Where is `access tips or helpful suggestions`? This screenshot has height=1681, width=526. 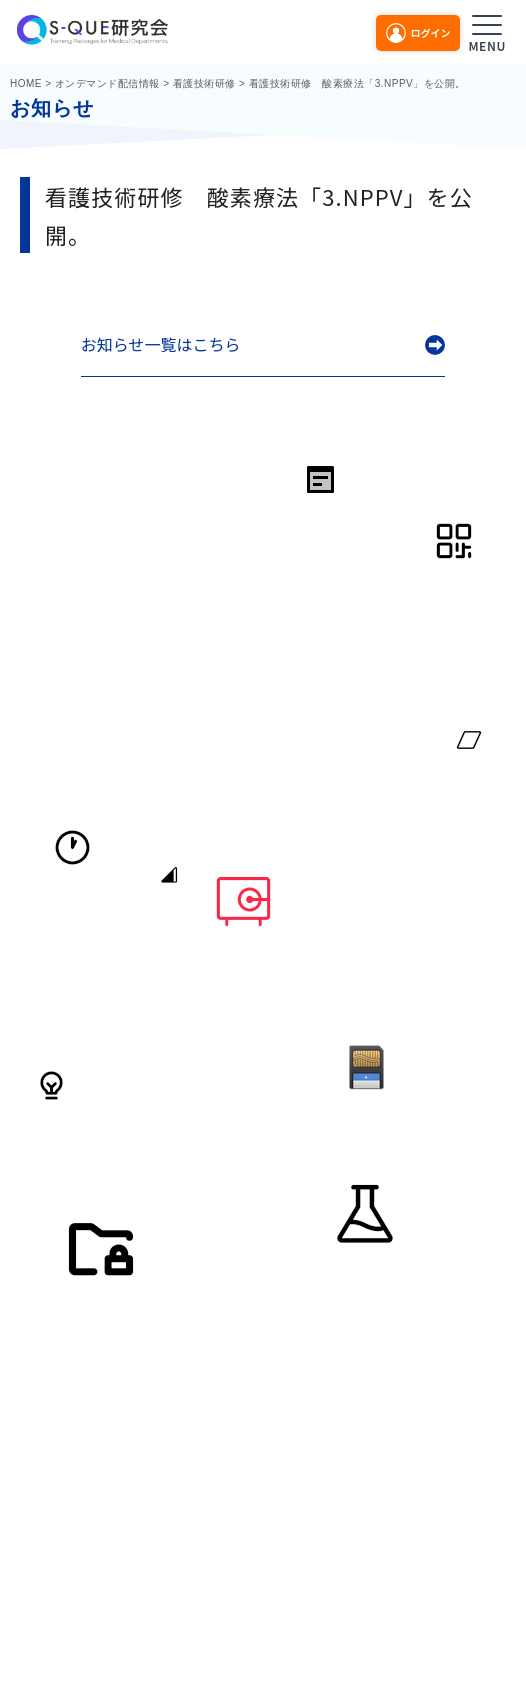 access tips or helpful suggestions is located at coordinates (51, 1085).